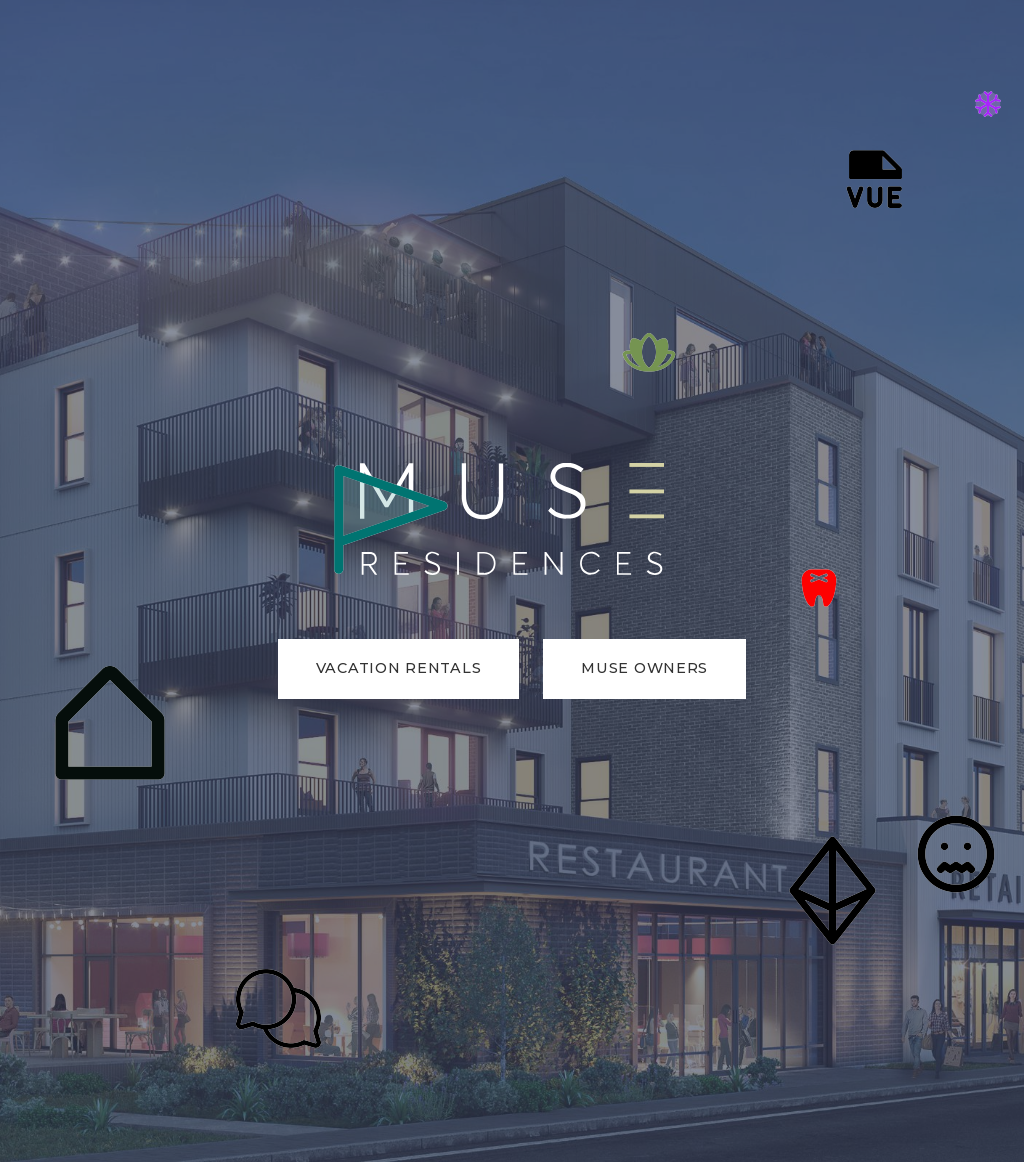 The height and width of the screenshot is (1162, 1024). Describe the element at coordinates (832, 890) in the screenshot. I see `view ethereum wallet or balance` at that location.